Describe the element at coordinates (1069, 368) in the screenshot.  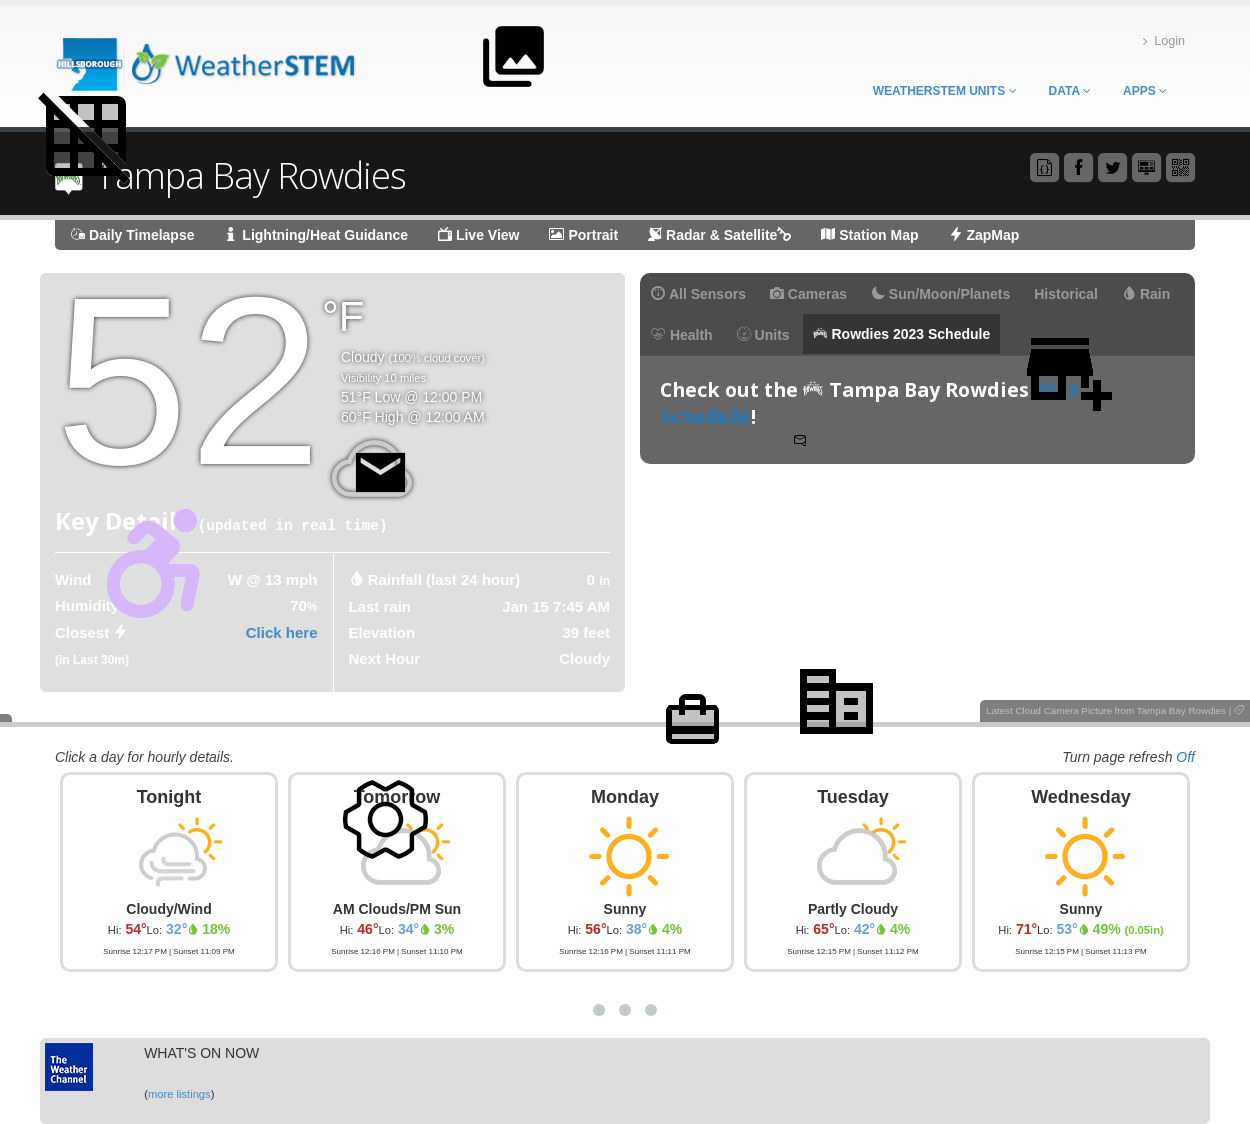
I see `add a new business location` at that location.